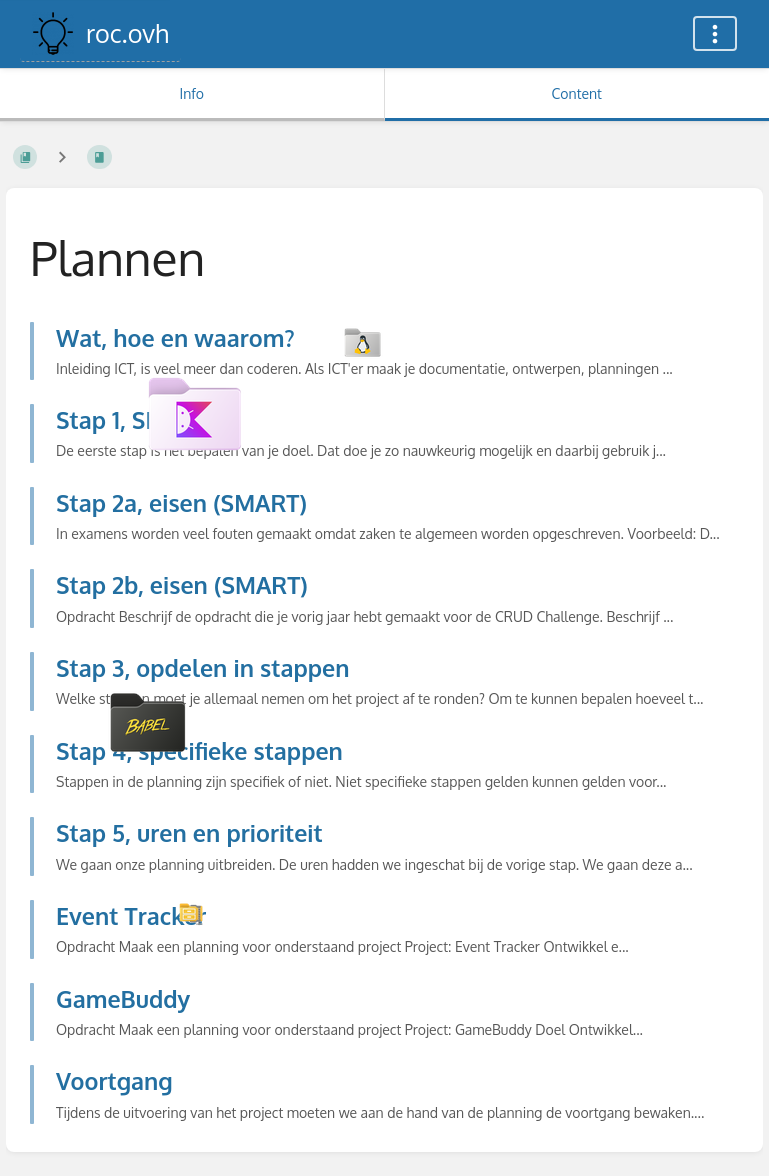 The width and height of the screenshot is (769, 1176). Describe the element at coordinates (194, 416) in the screenshot. I see `open kotlin android project folder` at that location.